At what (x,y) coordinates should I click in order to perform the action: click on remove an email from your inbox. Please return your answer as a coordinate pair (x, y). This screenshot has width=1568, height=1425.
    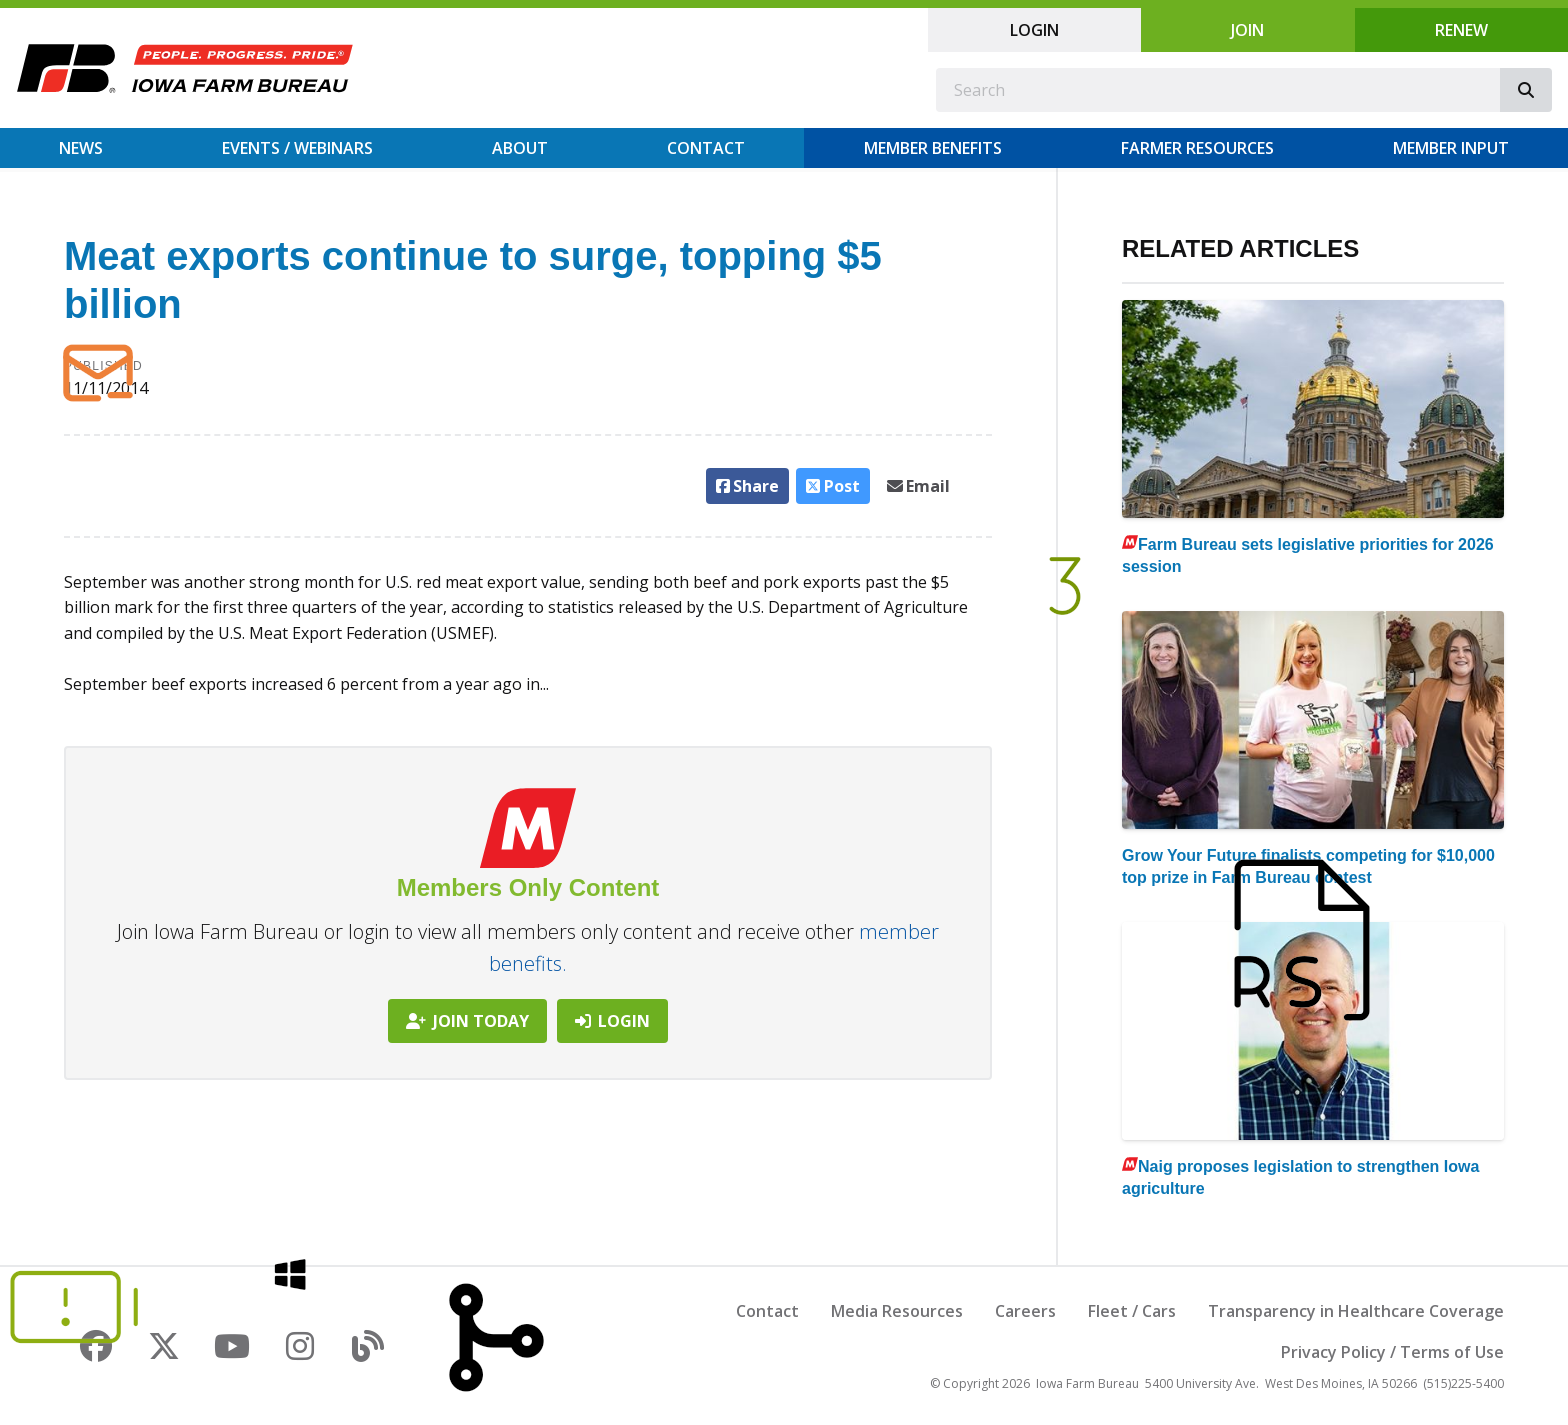
    Looking at the image, I should click on (98, 373).